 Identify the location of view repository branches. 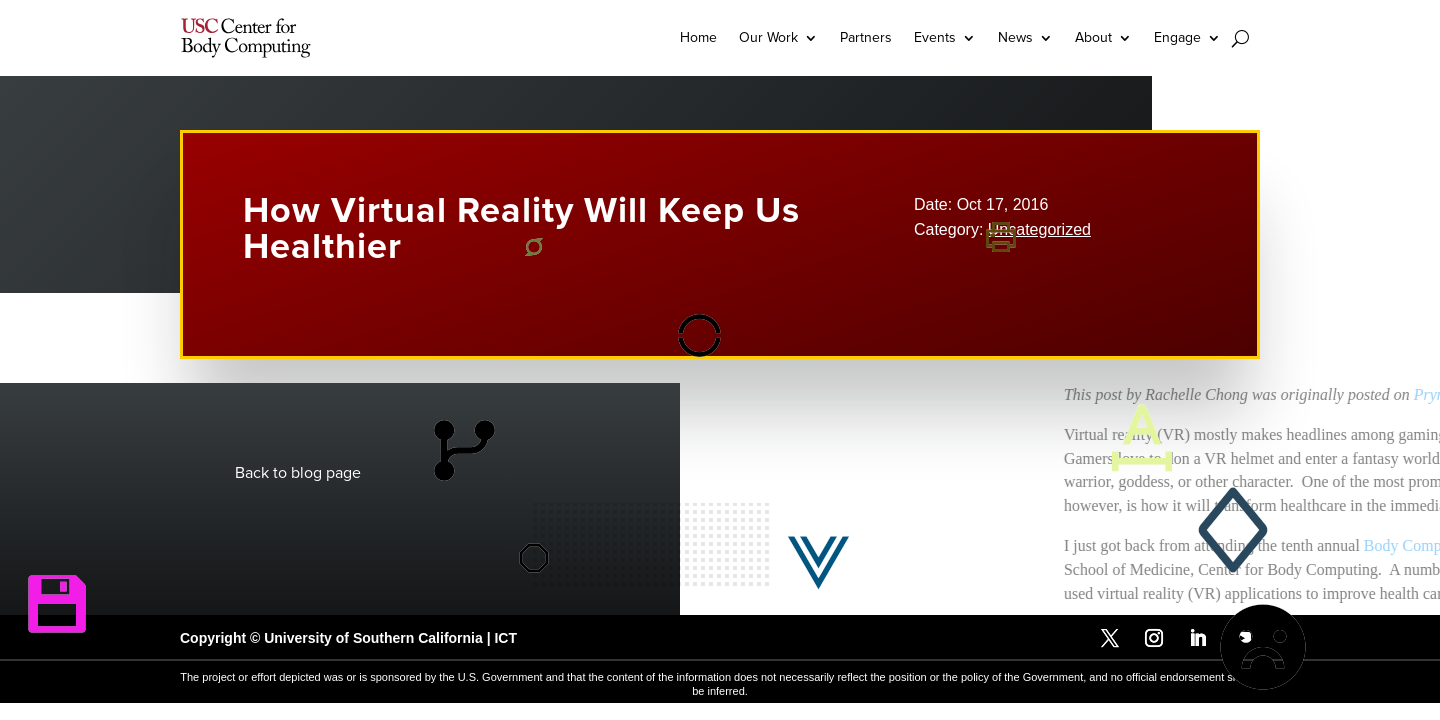
(464, 450).